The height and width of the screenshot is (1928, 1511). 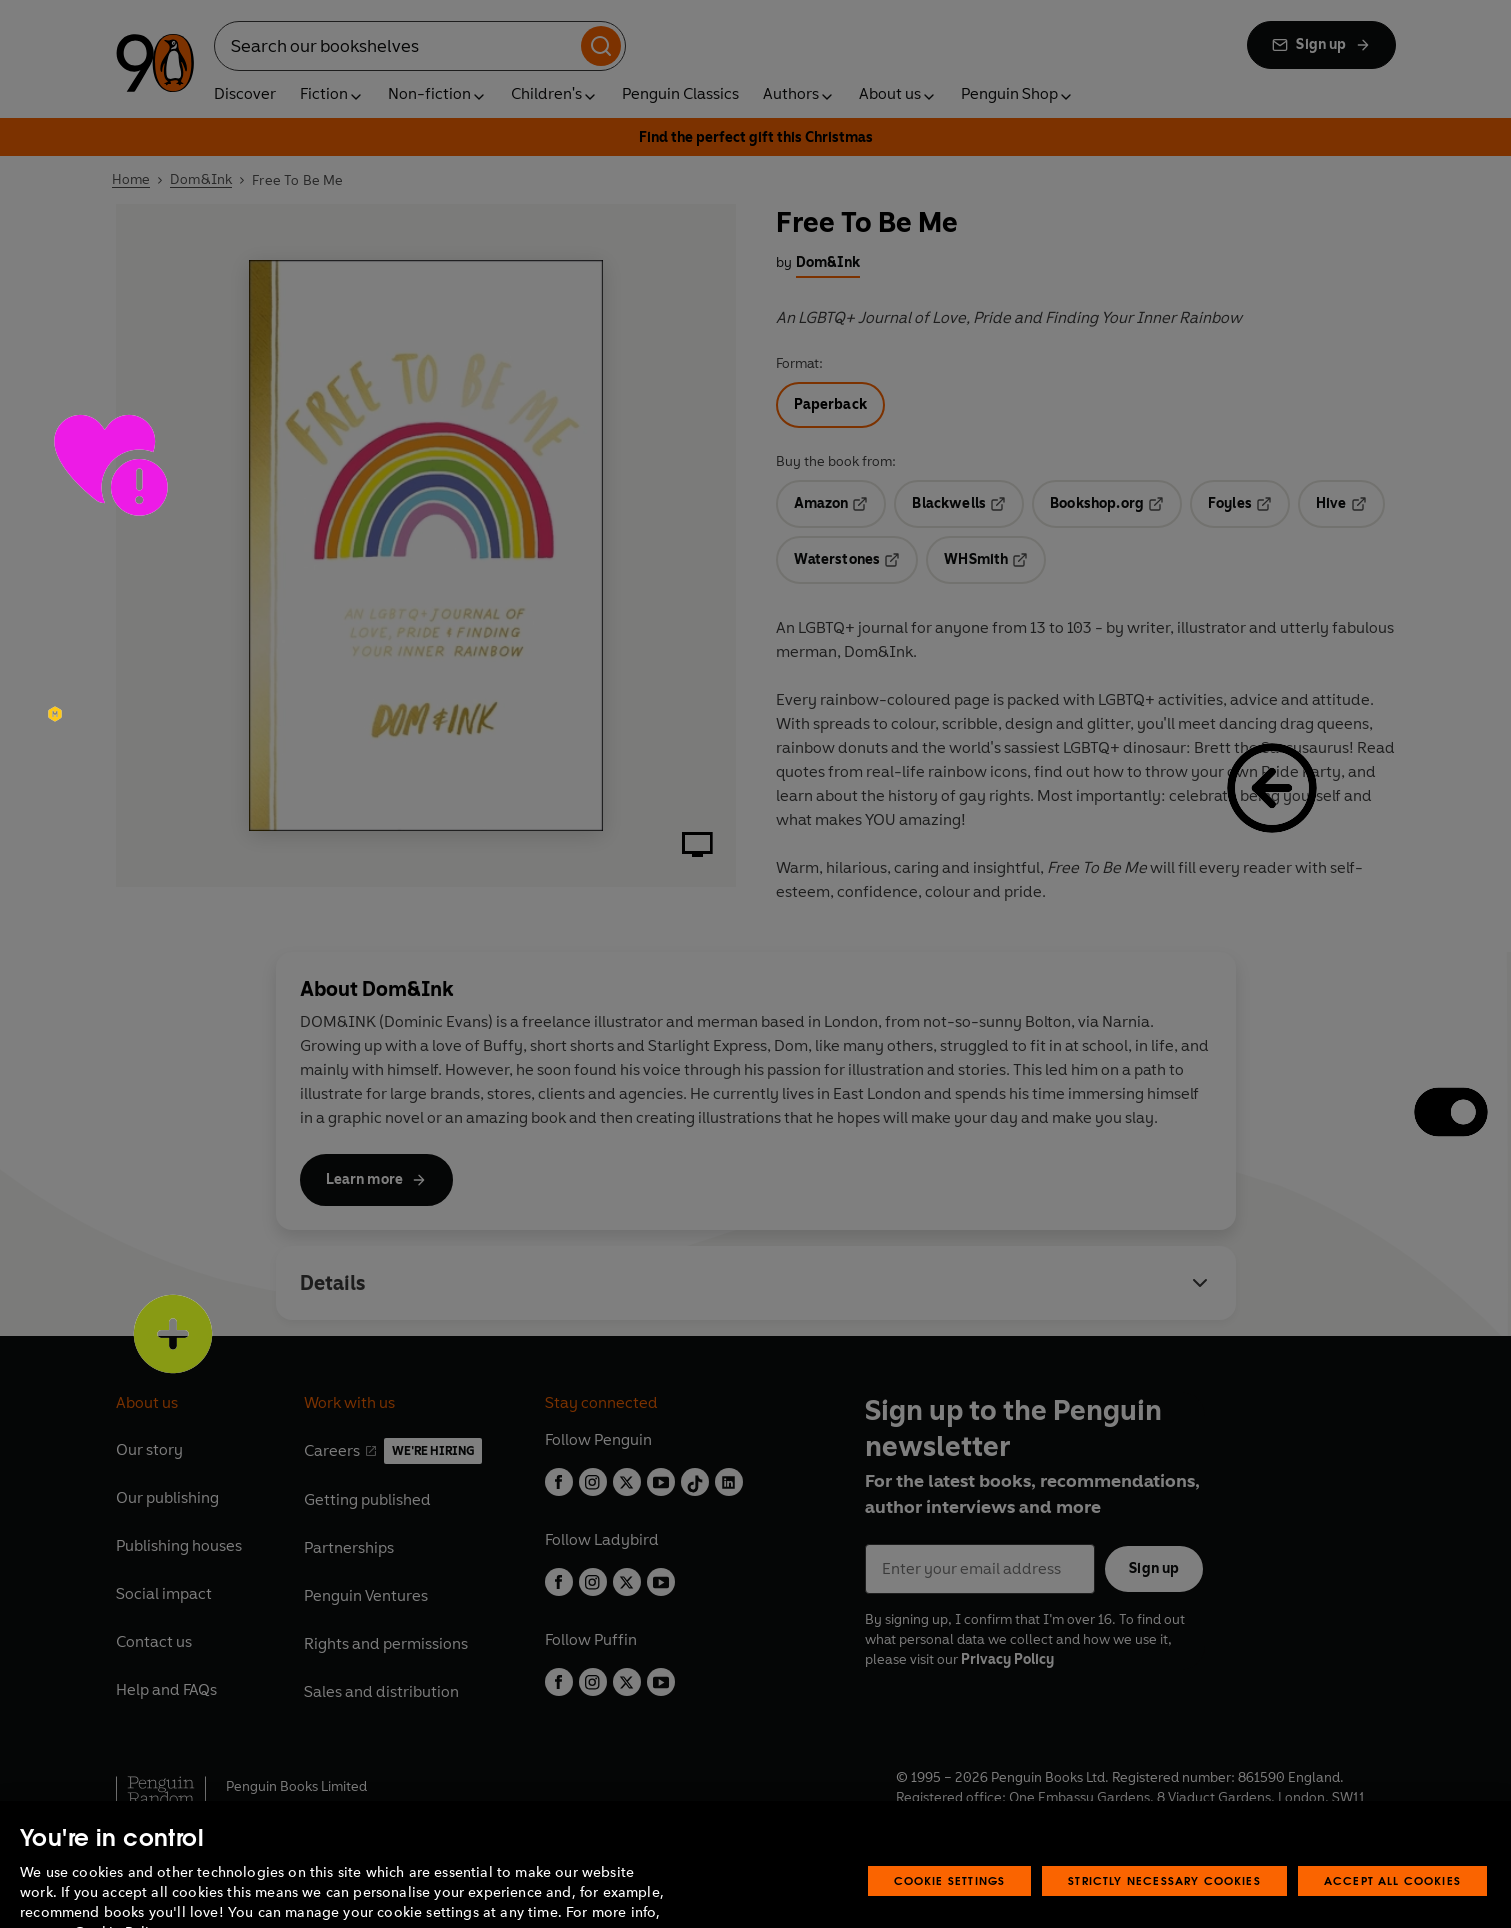 I want to click on add a new item, so click(x=173, y=1334).